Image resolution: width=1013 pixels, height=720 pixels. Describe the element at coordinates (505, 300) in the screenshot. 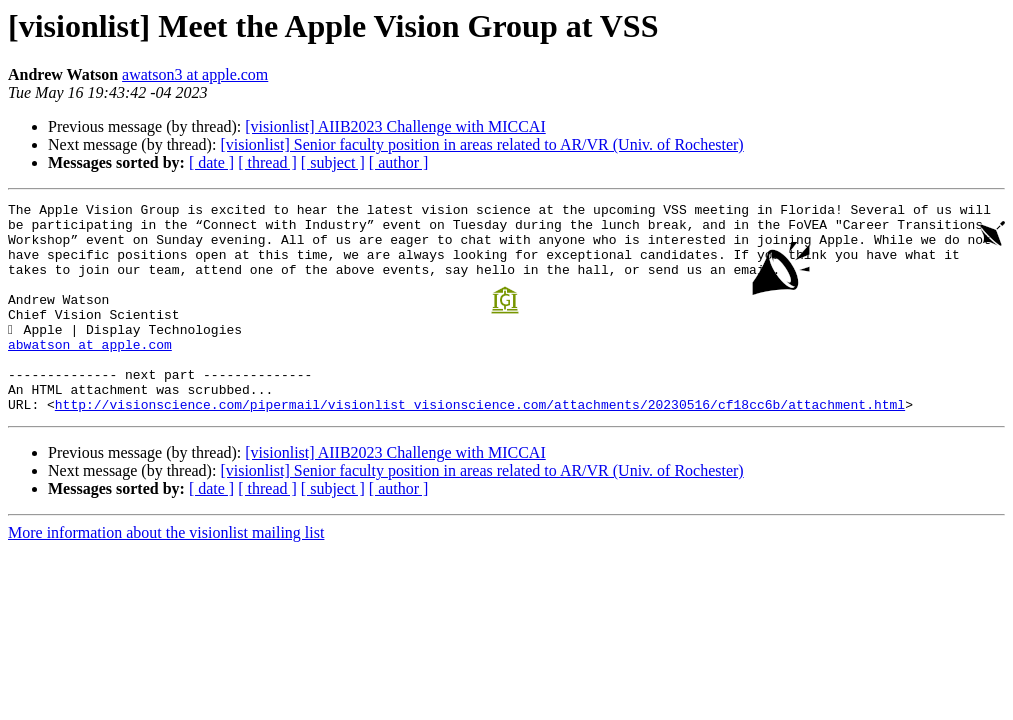

I see `access banking or financial services` at that location.